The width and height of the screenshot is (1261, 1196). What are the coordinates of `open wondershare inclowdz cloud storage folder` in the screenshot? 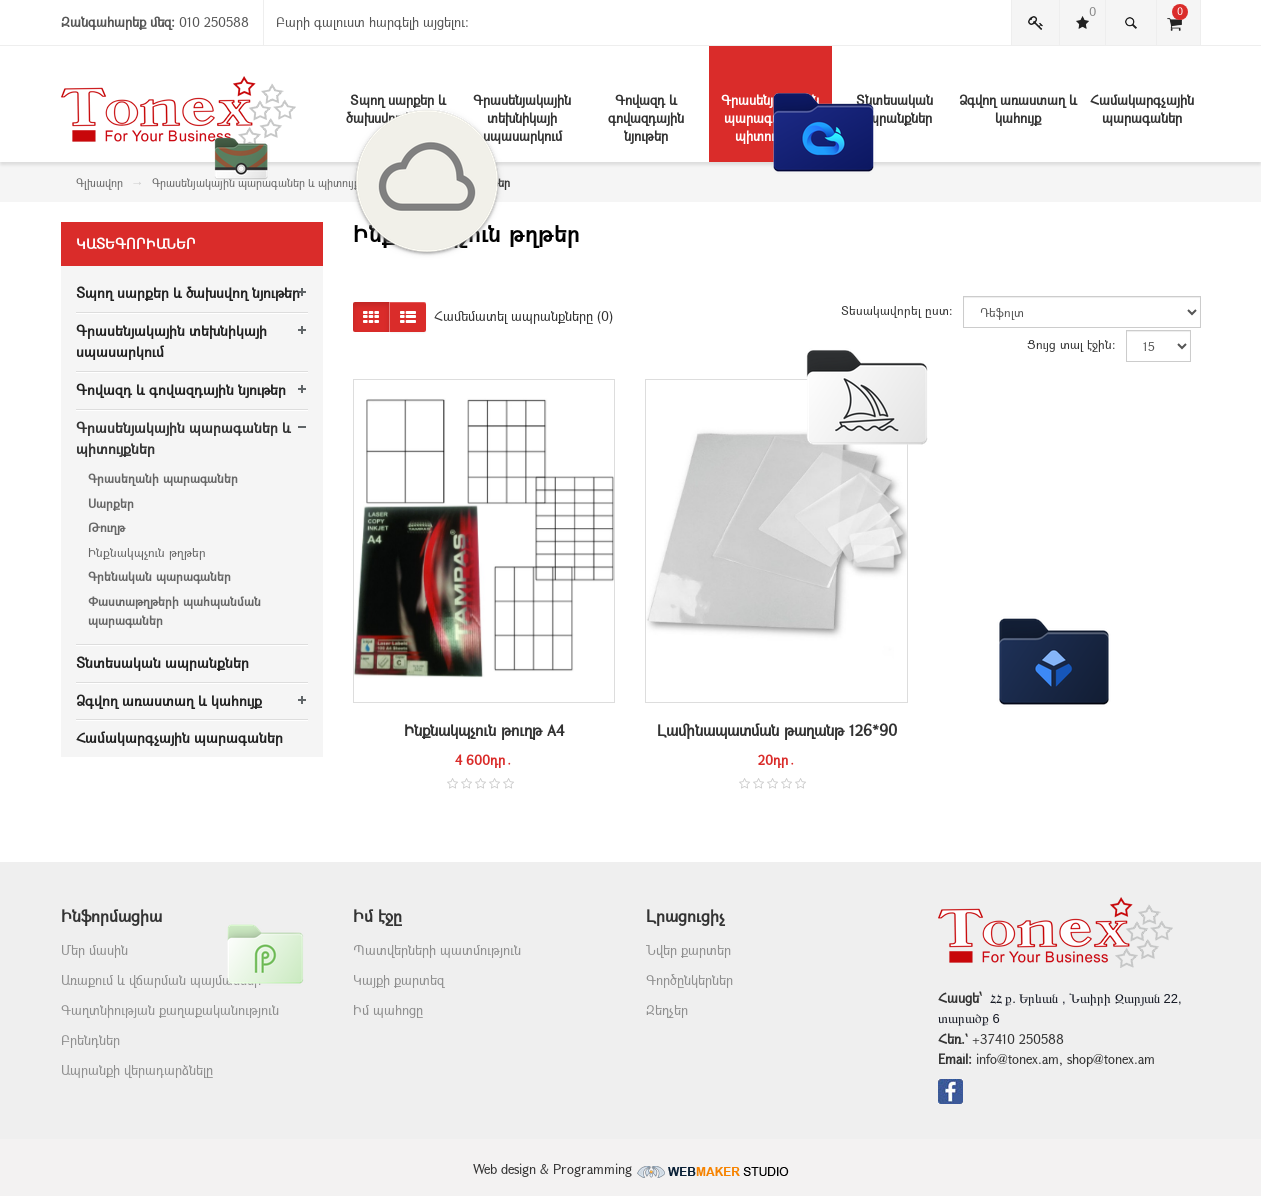 It's located at (823, 135).